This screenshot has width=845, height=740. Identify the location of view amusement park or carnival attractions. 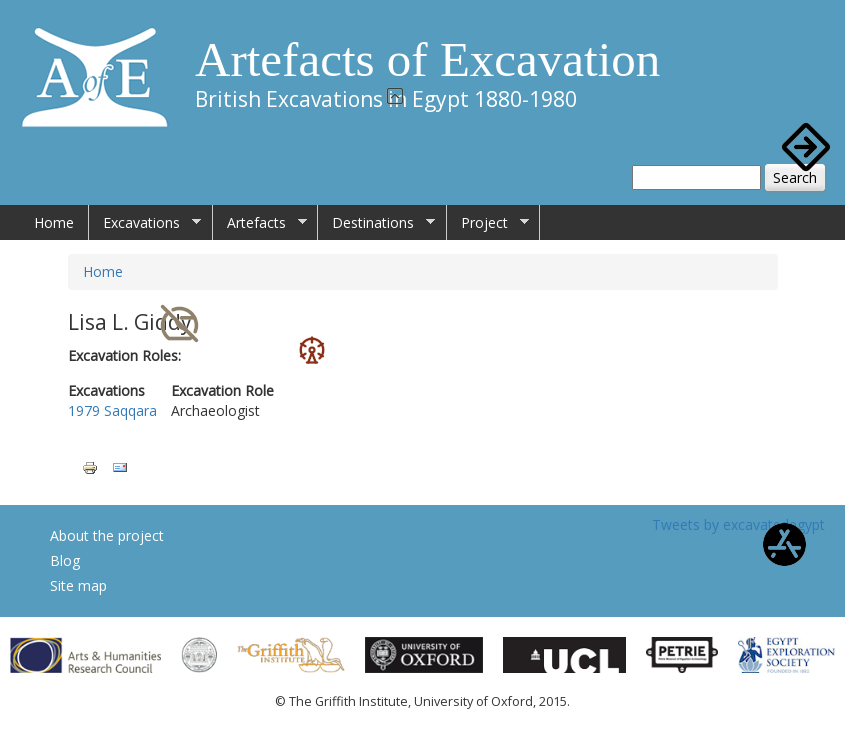
(312, 350).